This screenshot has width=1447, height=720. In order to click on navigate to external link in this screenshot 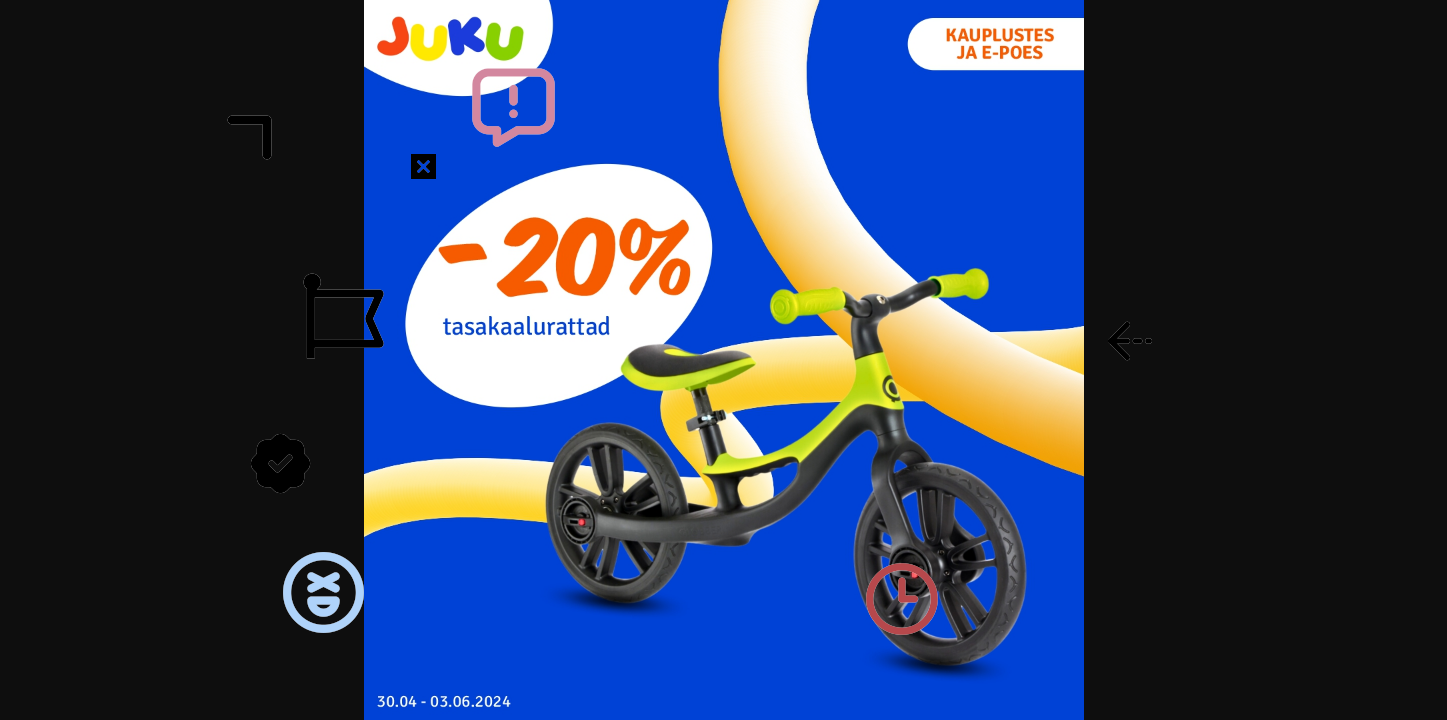, I will do `click(249, 137)`.